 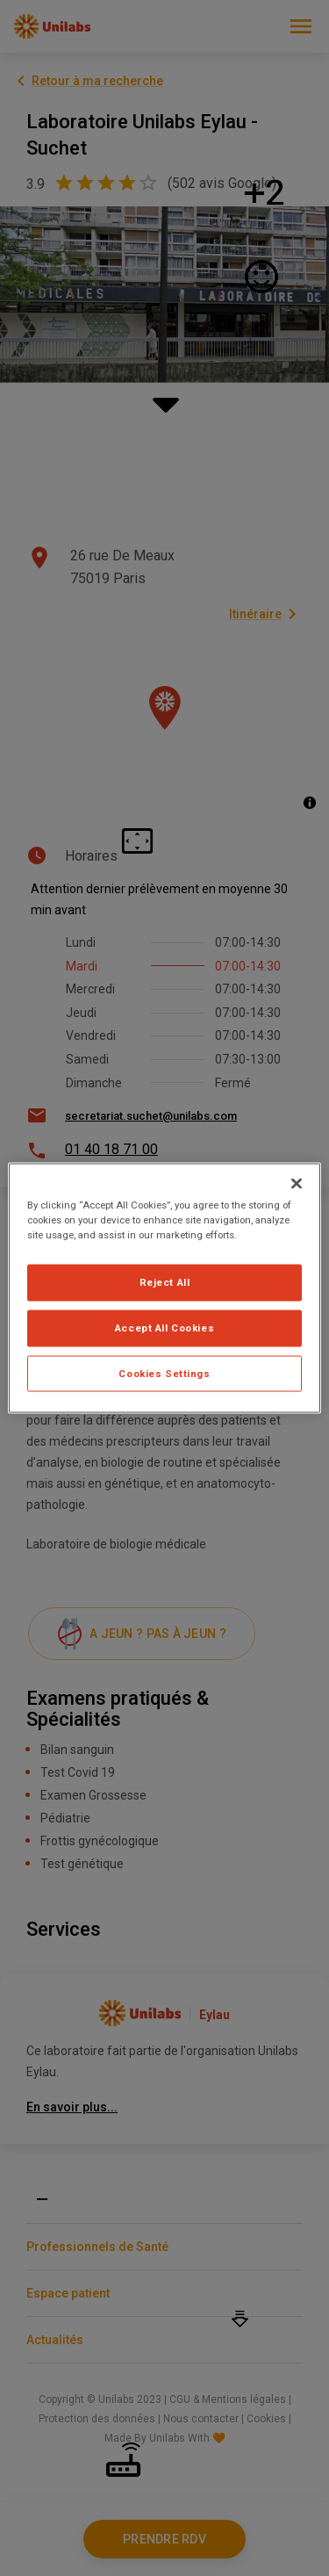 I want to click on rate your experience with a positive reaction, so click(x=261, y=277).